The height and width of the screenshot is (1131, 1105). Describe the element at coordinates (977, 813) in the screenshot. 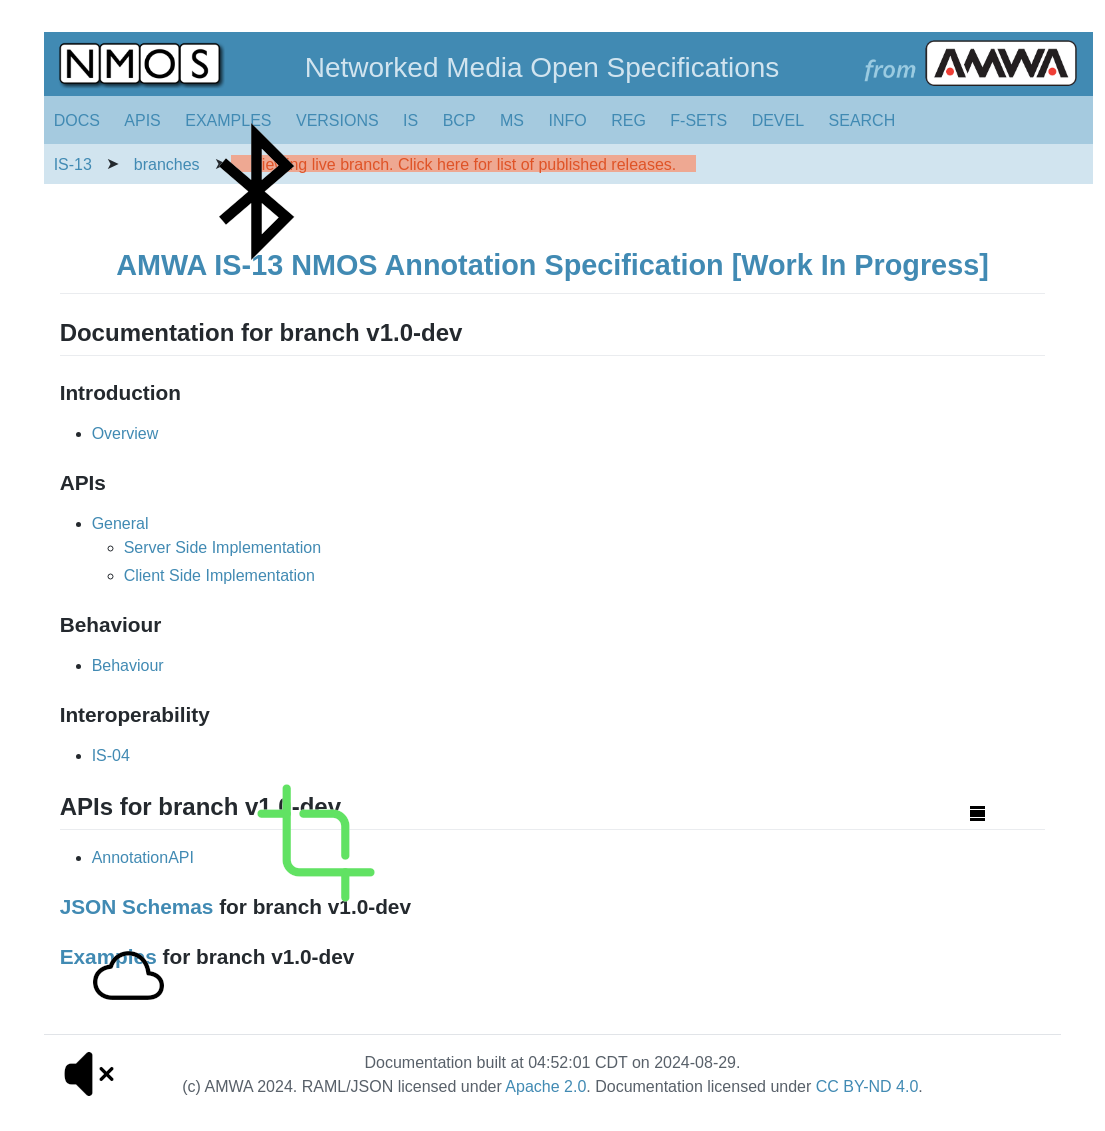

I see `switch to day view in calendar` at that location.